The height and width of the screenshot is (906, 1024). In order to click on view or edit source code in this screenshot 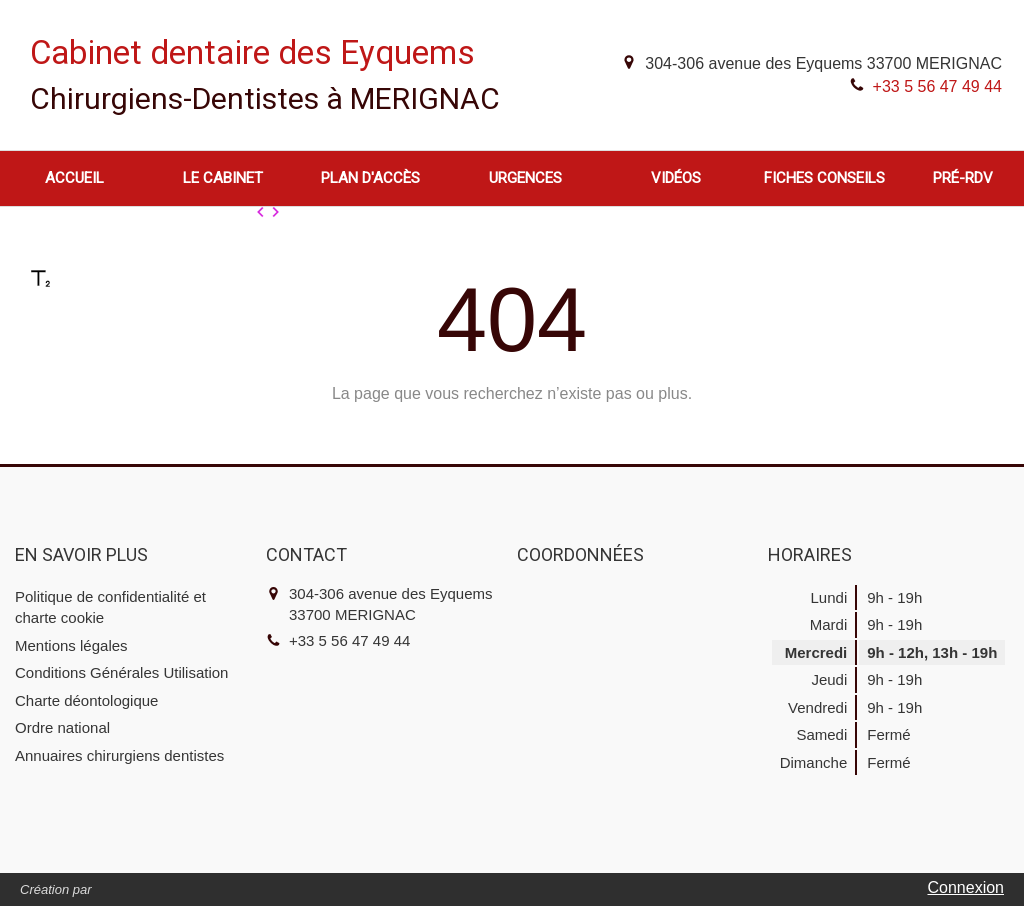, I will do `click(268, 212)`.